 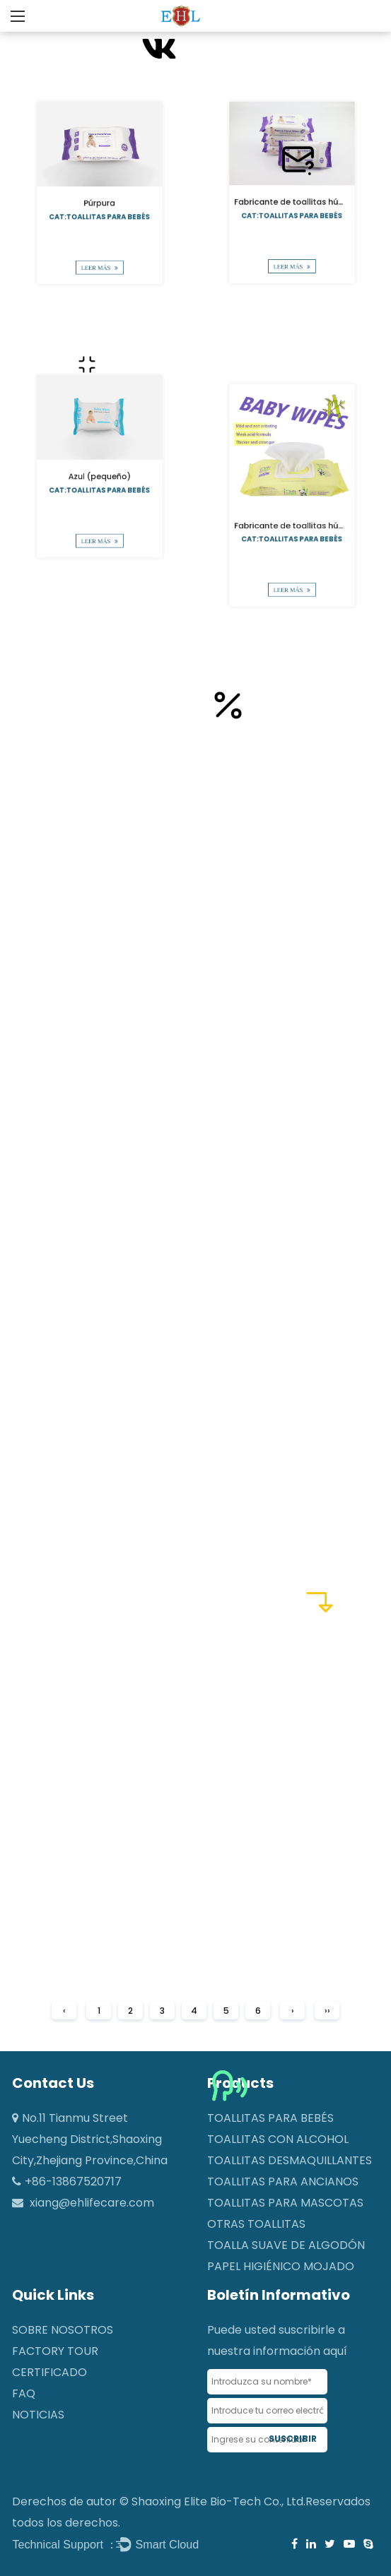 I want to click on open VK social network, so click(x=159, y=49).